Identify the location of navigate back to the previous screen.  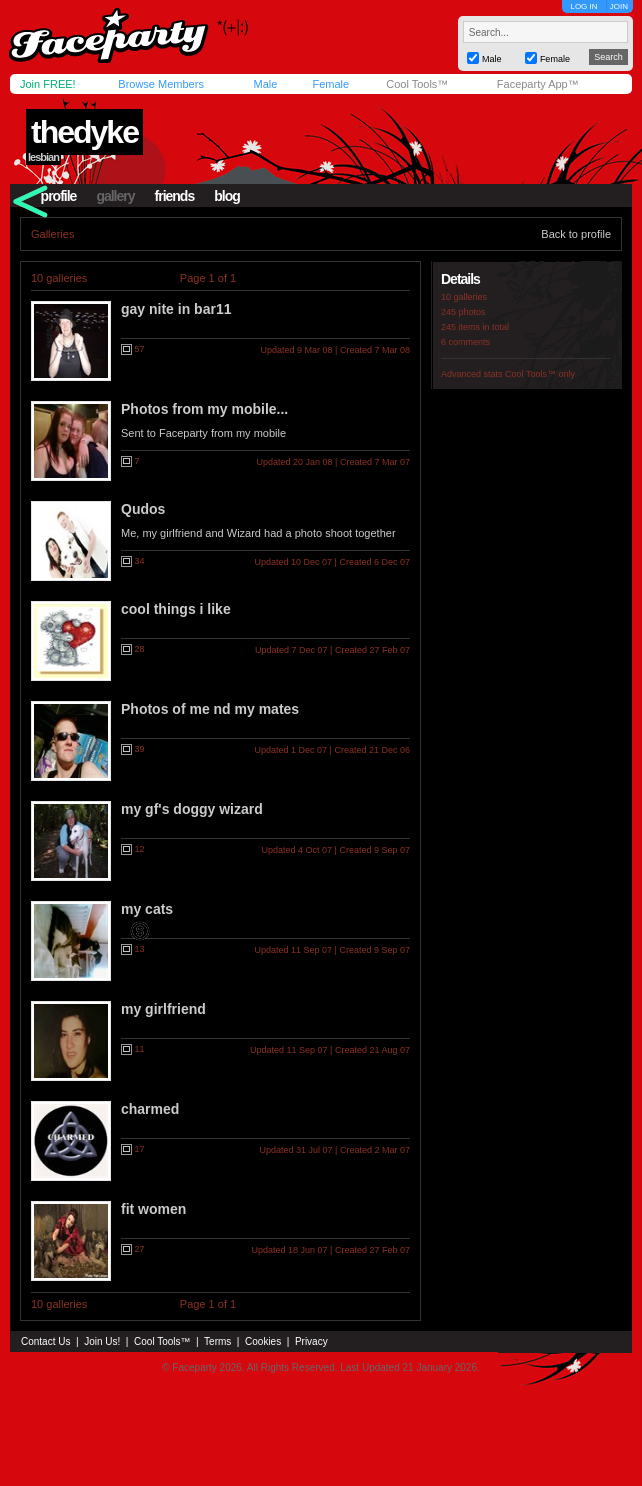
(31, 201).